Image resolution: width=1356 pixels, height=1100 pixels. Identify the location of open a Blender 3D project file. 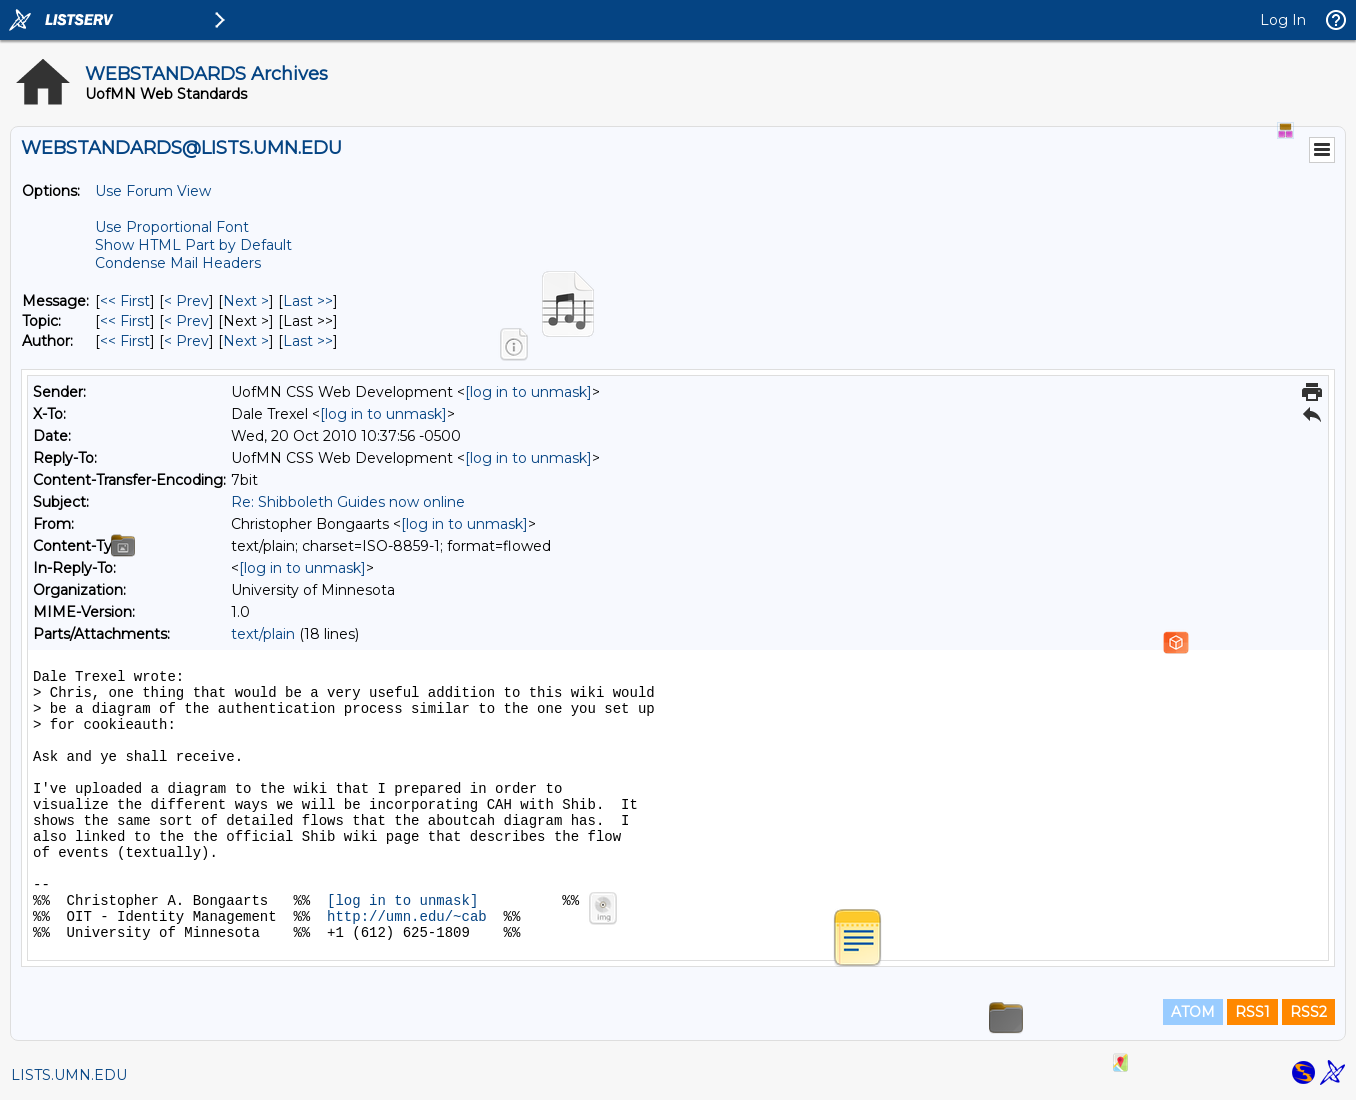
(1176, 642).